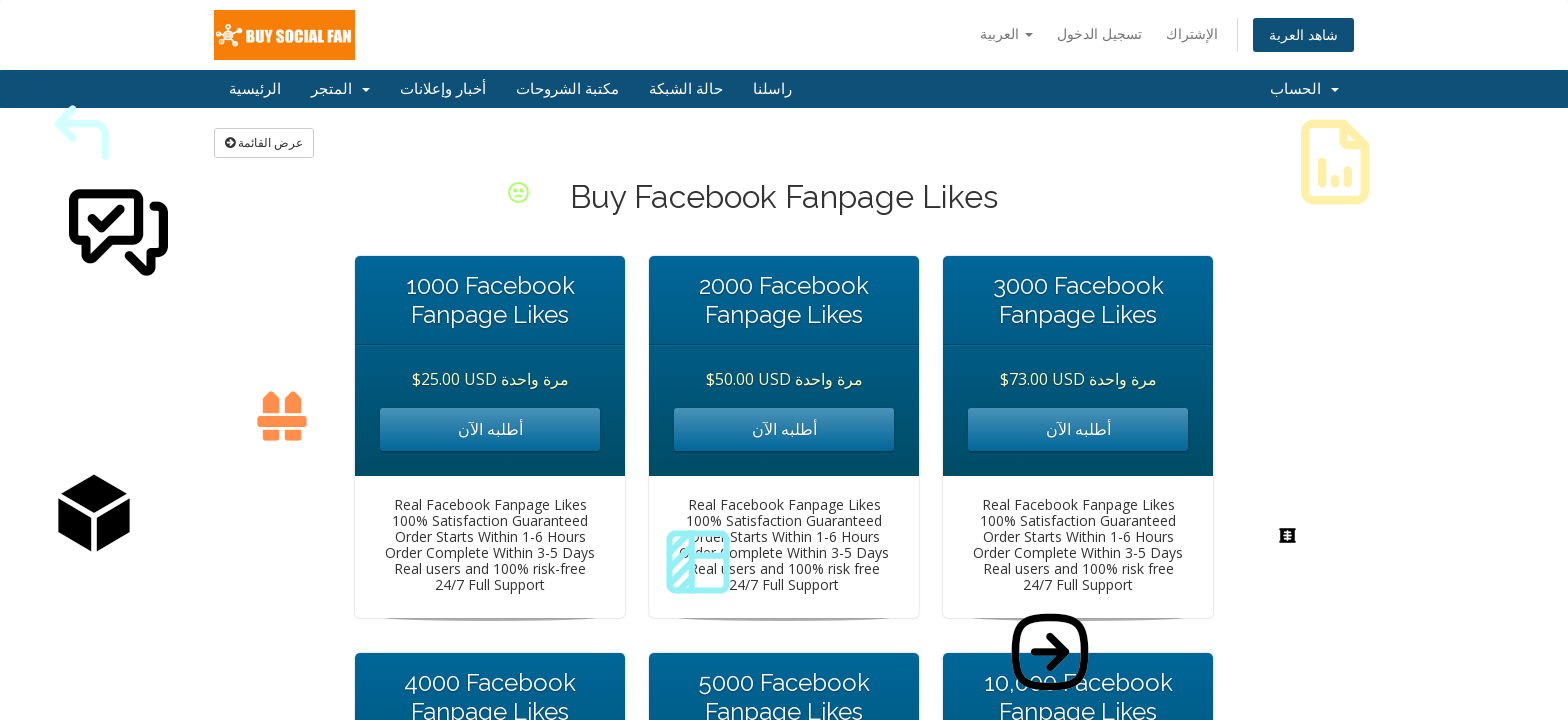 The height and width of the screenshot is (720, 1568). Describe the element at coordinates (1287, 535) in the screenshot. I see `view x-ray or medical imaging results` at that location.